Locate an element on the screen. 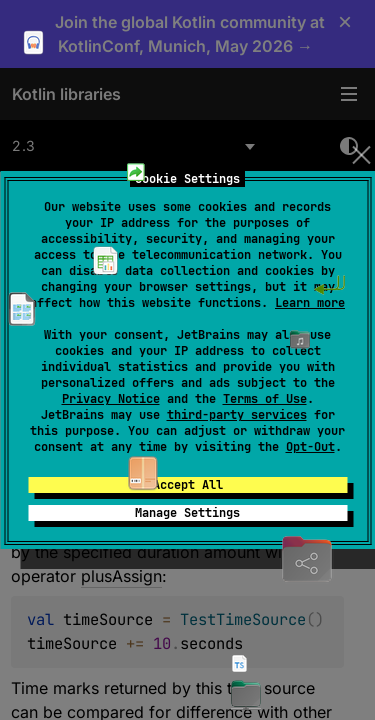  a typescript source code file is located at coordinates (239, 663).